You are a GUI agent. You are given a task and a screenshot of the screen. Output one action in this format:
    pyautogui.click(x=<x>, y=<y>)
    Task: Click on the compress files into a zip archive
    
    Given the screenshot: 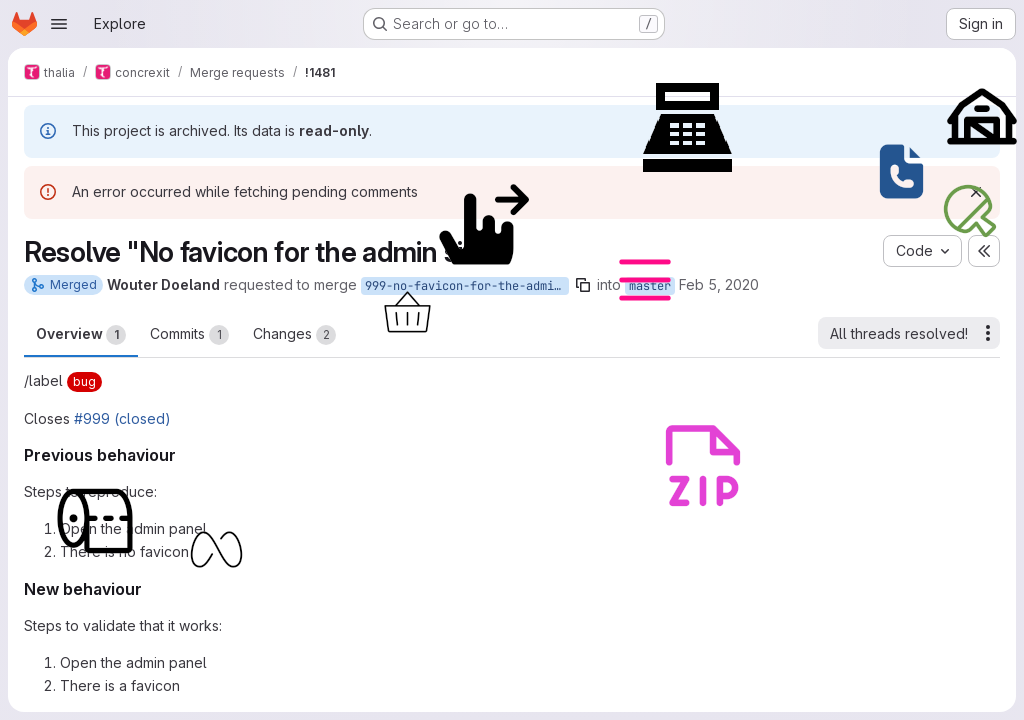 What is the action you would take?
    pyautogui.click(x=703, y=469)
    